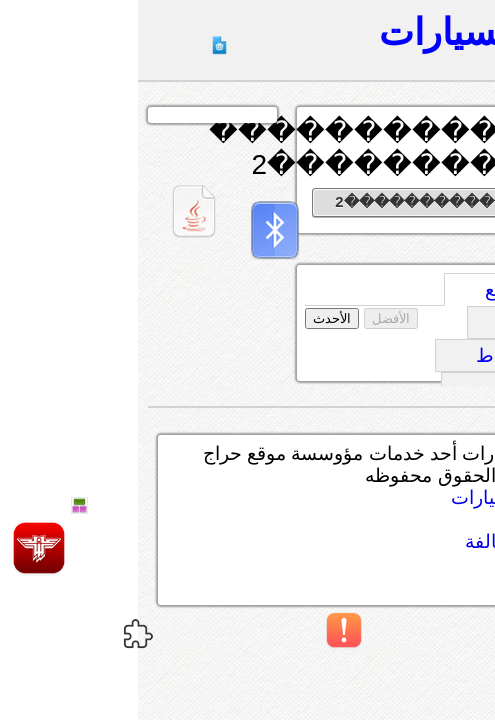 The height and width of the screenshot is (720, 495). What do you see at coordinates (39, 548) in the screenshot?
I see `launch Return to Castle Wolfenstein game` at bounding box center [39, 548].